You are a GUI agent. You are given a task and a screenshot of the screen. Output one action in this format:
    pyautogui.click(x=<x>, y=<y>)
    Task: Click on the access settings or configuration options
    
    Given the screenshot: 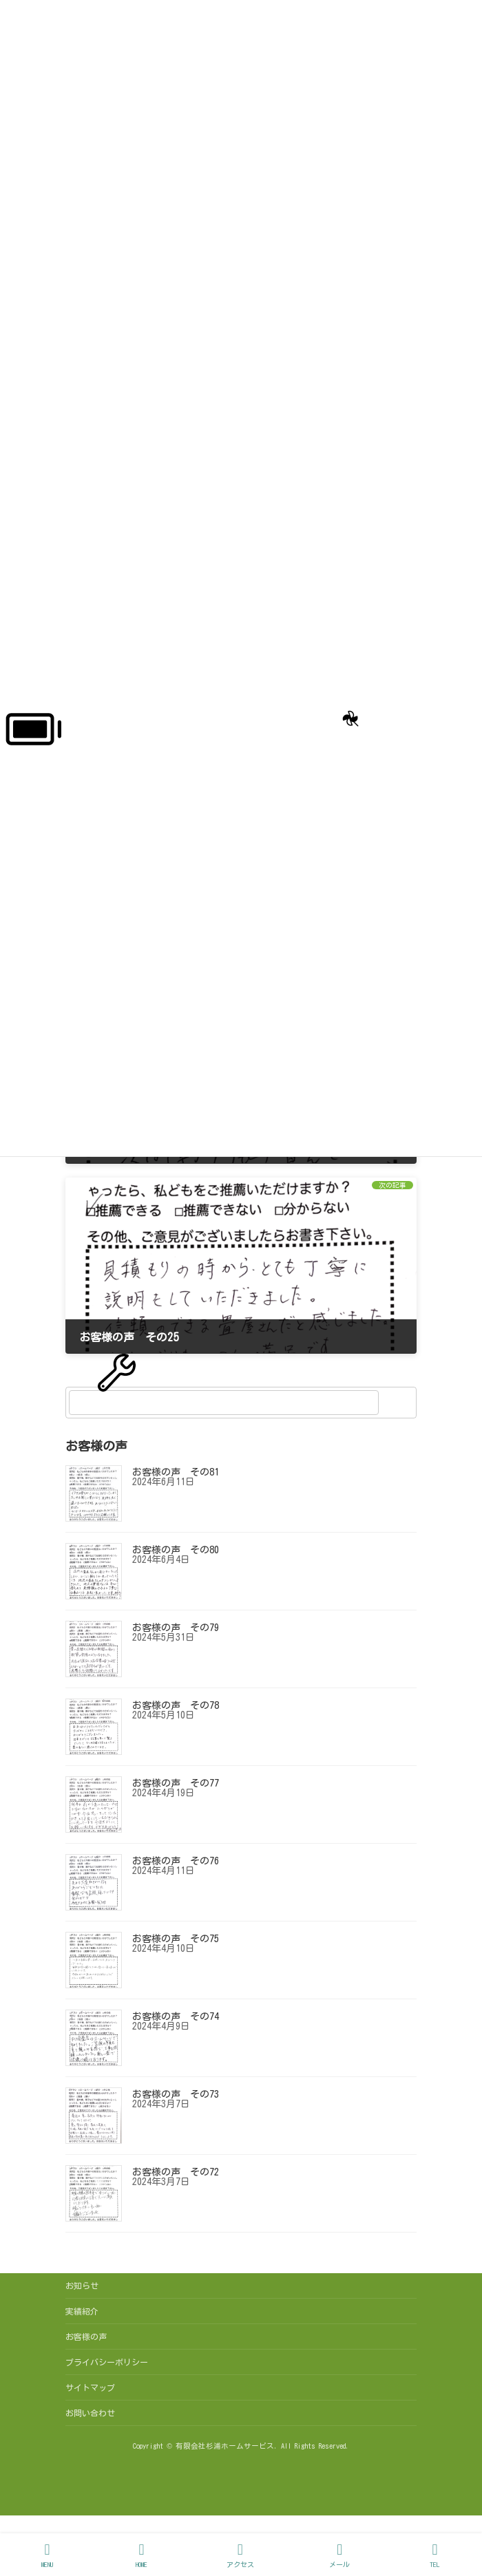 What is the action you would take?
    pyautogui.click(x=116, y=1372)
    